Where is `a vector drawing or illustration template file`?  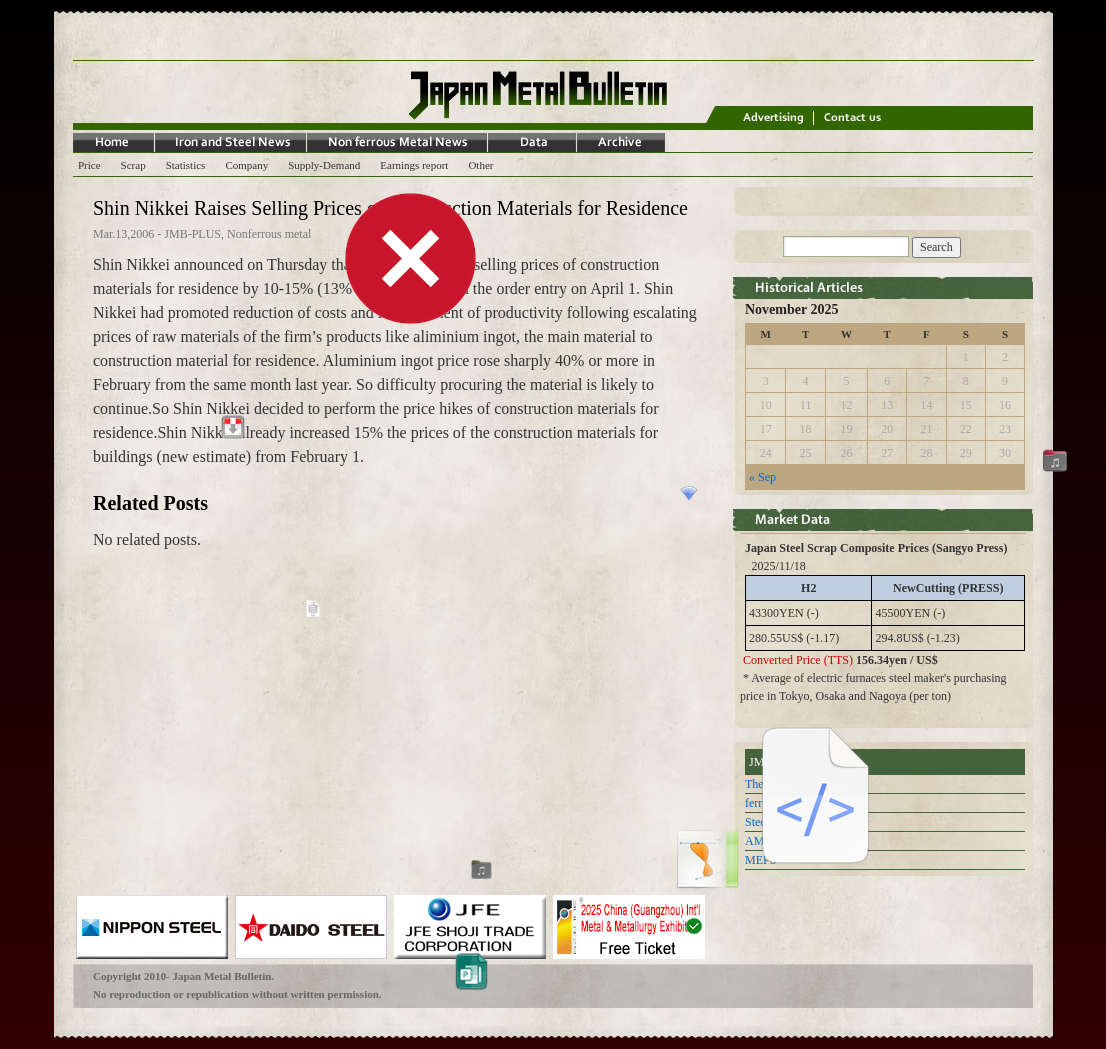 a vector drawing or illustration template file is located at coordinates (707, 859).